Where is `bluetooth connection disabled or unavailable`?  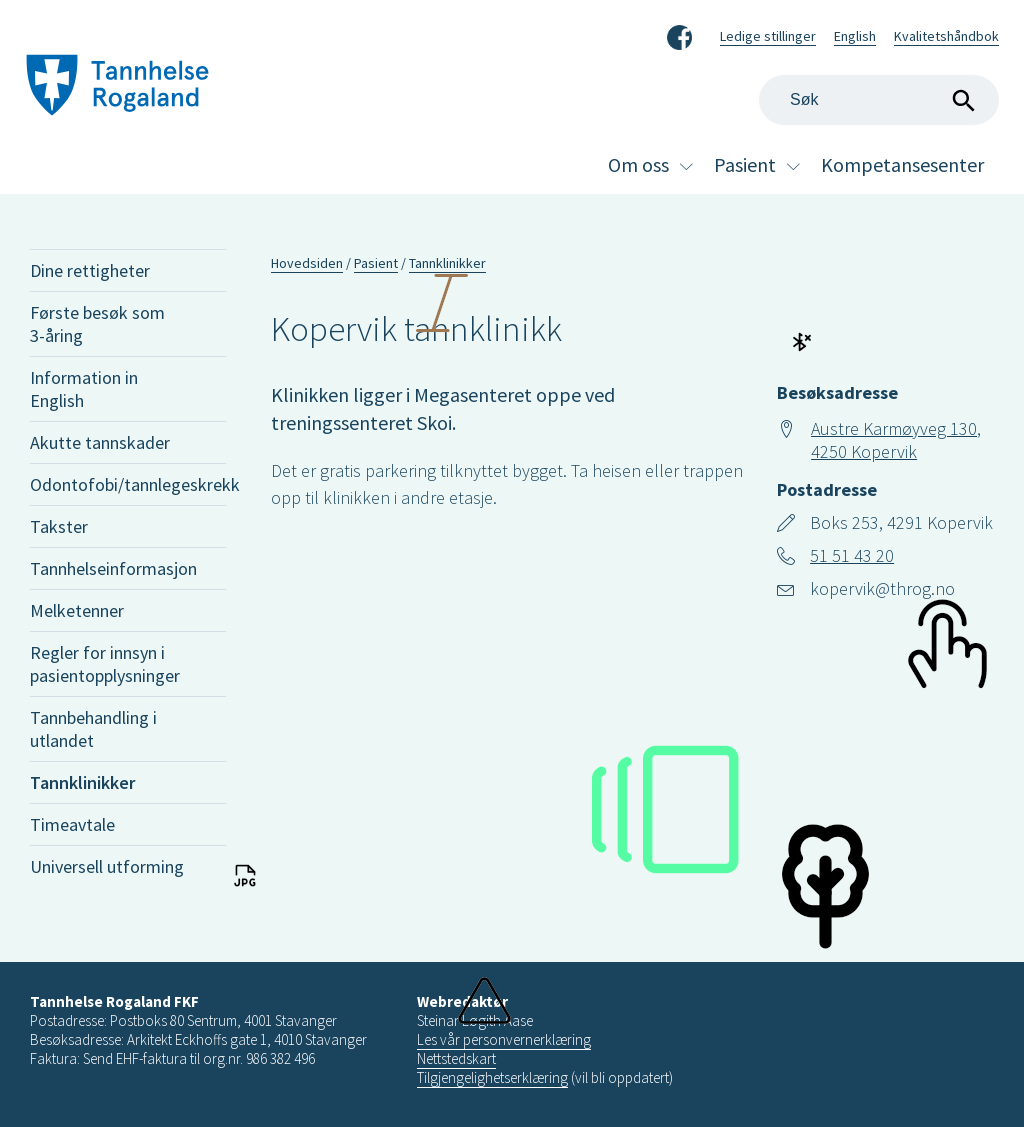
bluetooth connection disabled or unavailable is located at coordinates (801, 342).